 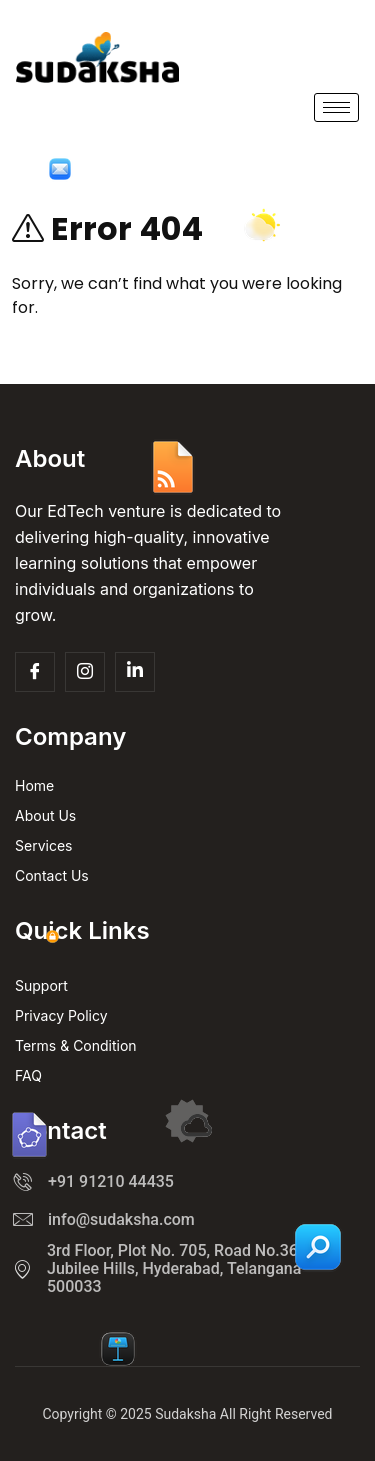 I want to click on an RSS or XML feed file, so click(x=173, y=467).